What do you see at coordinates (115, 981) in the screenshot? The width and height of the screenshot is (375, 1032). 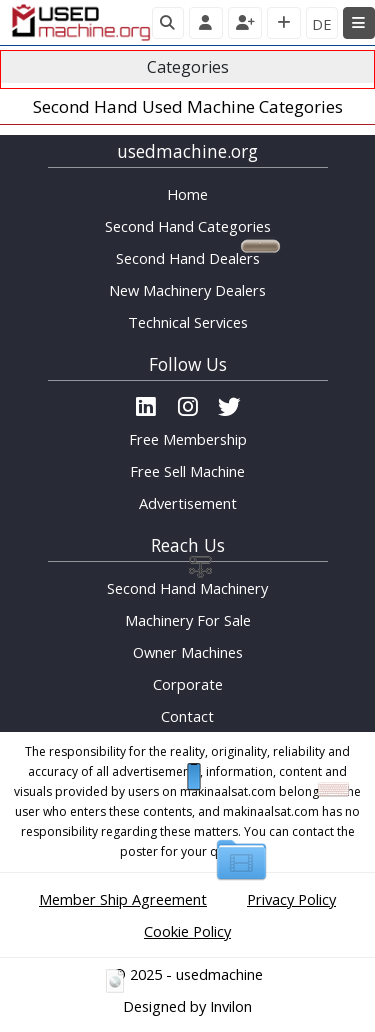 I see `open a disc image file` at bounding box center [115, 981].